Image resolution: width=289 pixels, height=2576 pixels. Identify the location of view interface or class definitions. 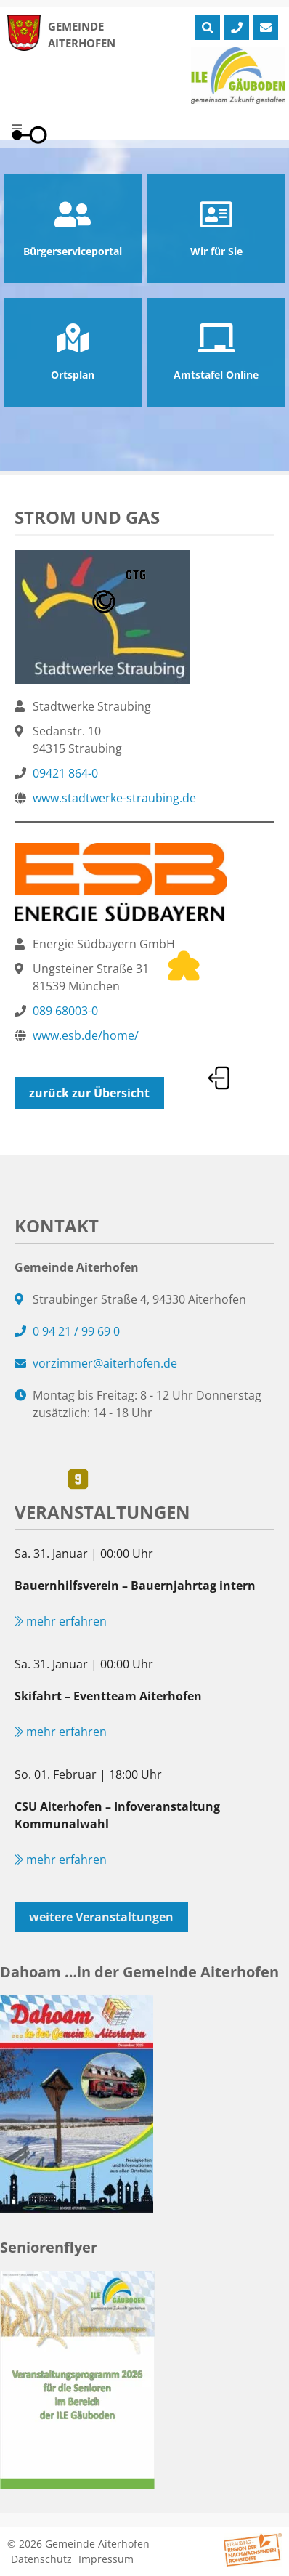
(29, 136).